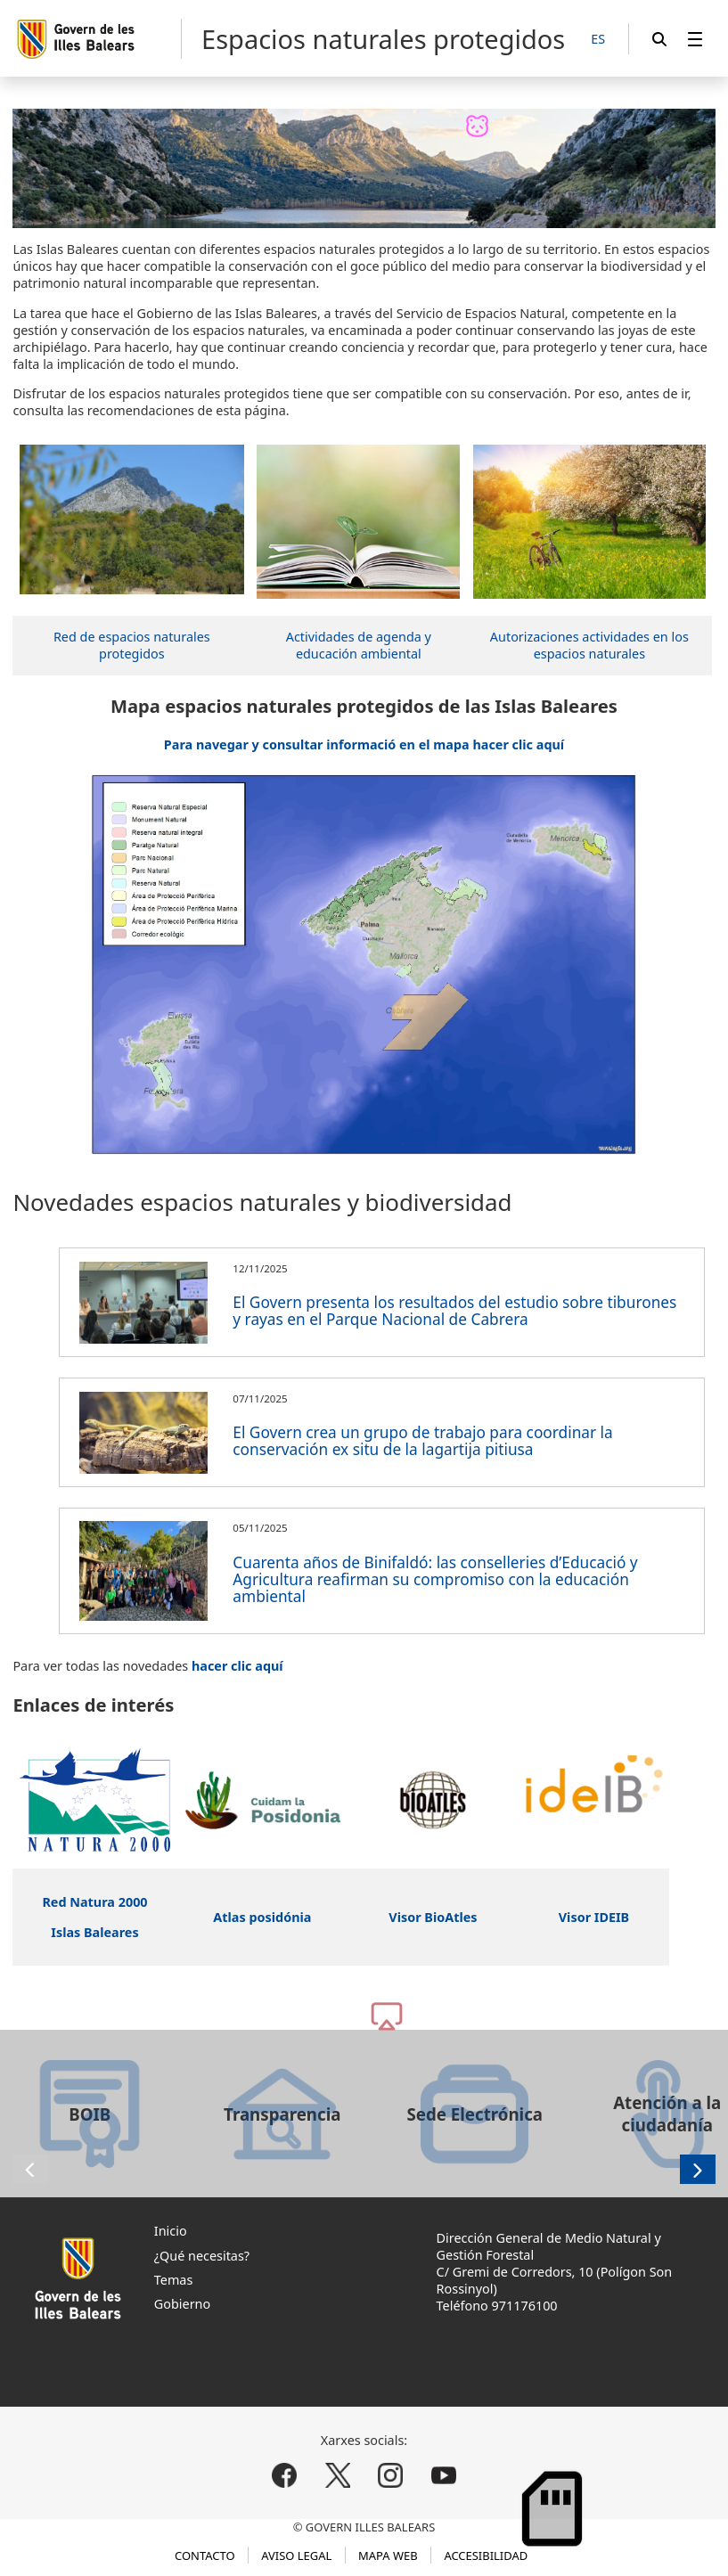  I want to click on stream content to an external display, so click(387, 2016).